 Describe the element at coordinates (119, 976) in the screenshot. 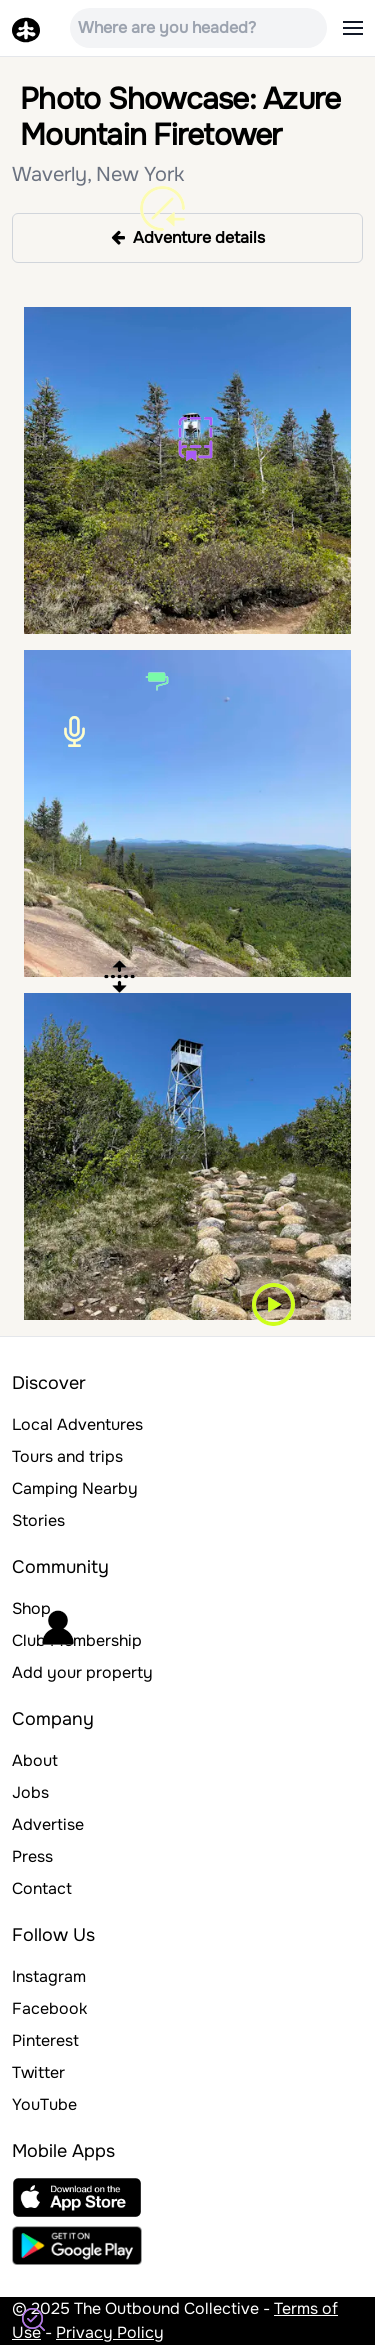

I see `expand collapsed content` at that location.